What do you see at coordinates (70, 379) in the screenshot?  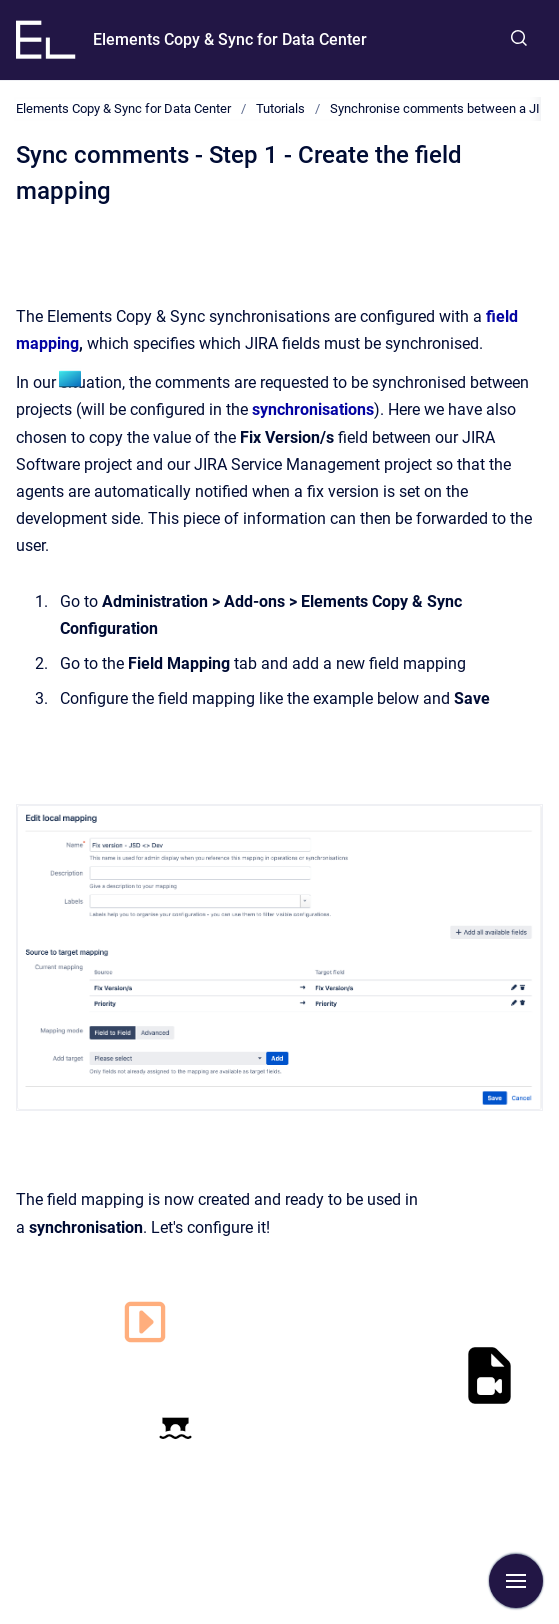 I see `view desktop or return to home screen` at bounding box center [70, 379].